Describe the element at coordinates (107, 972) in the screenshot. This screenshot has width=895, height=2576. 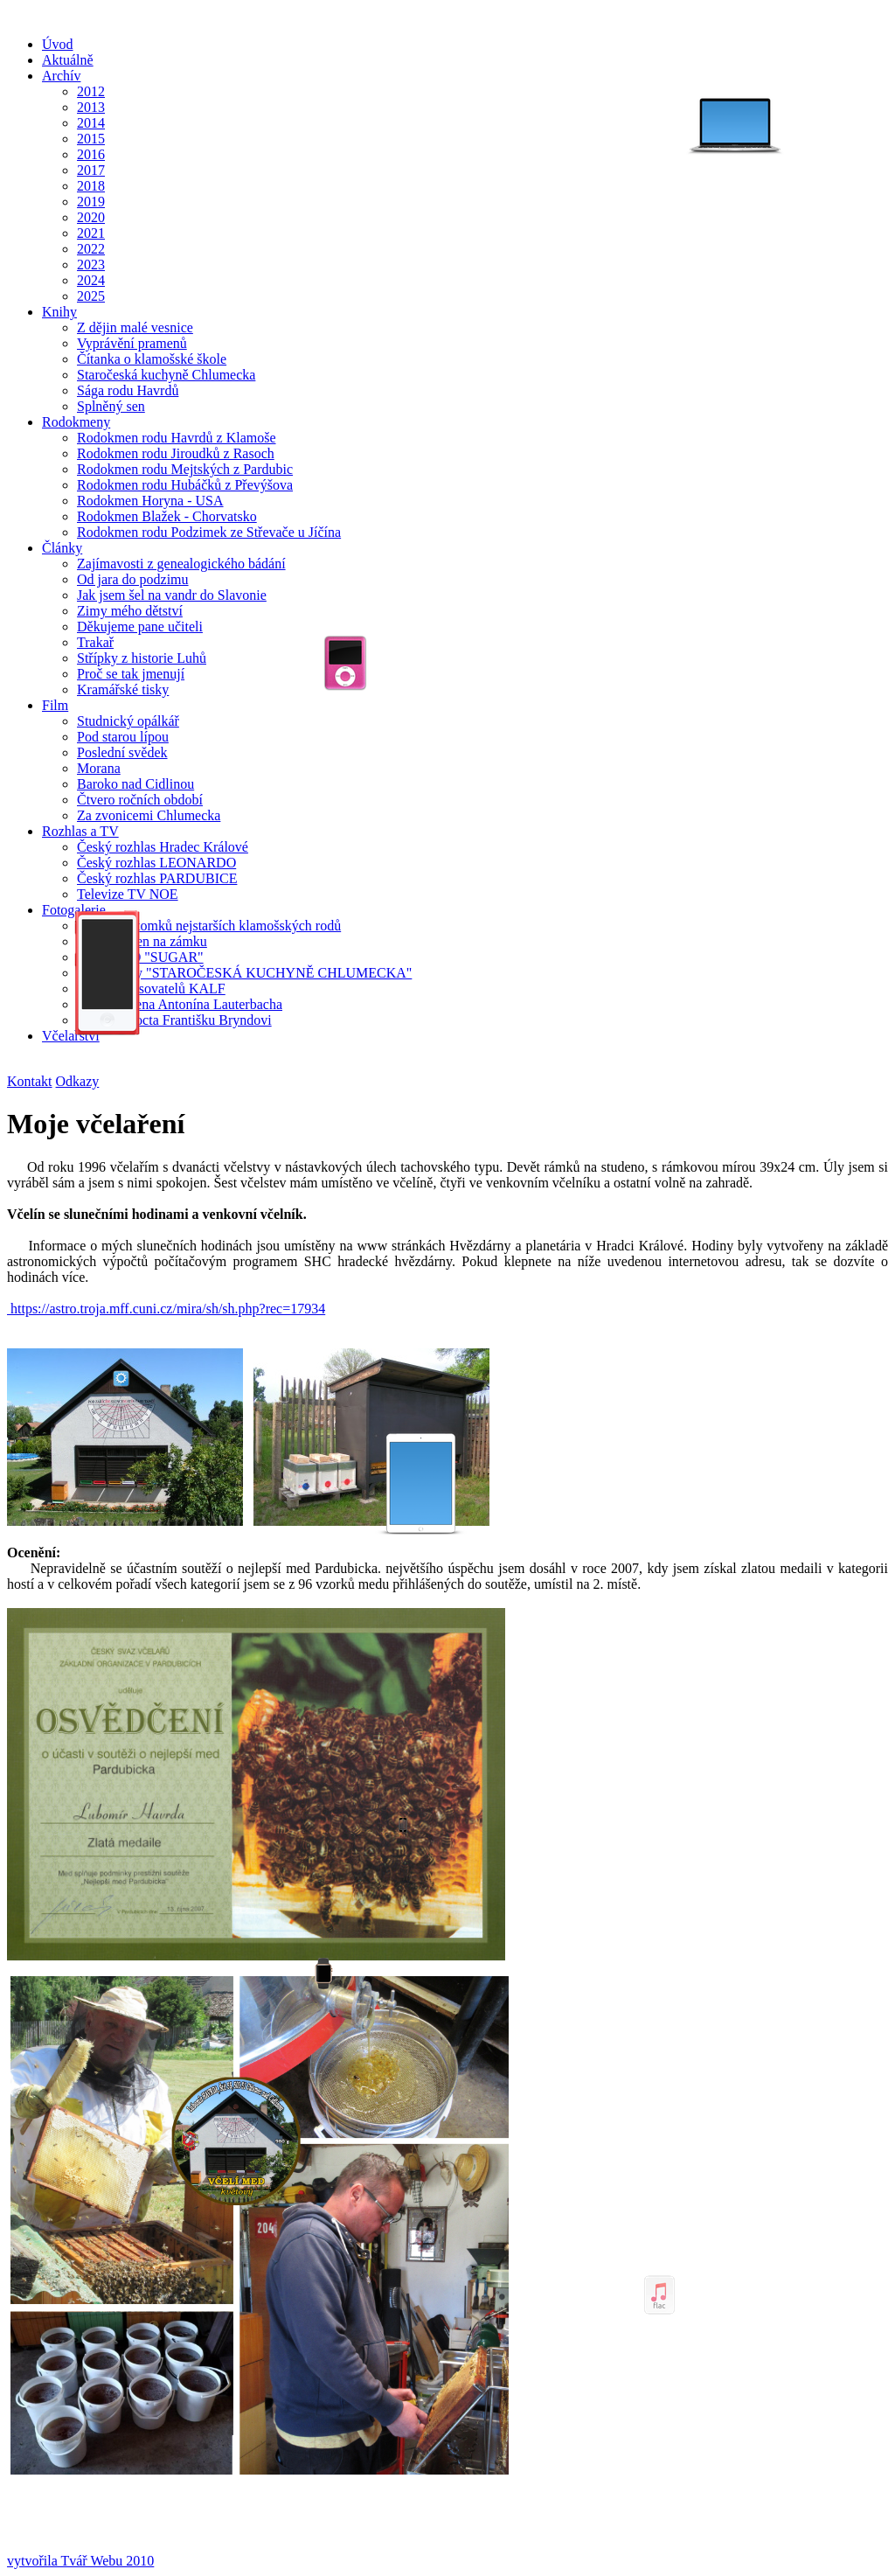
I see `iPod nano device in red` at that location.